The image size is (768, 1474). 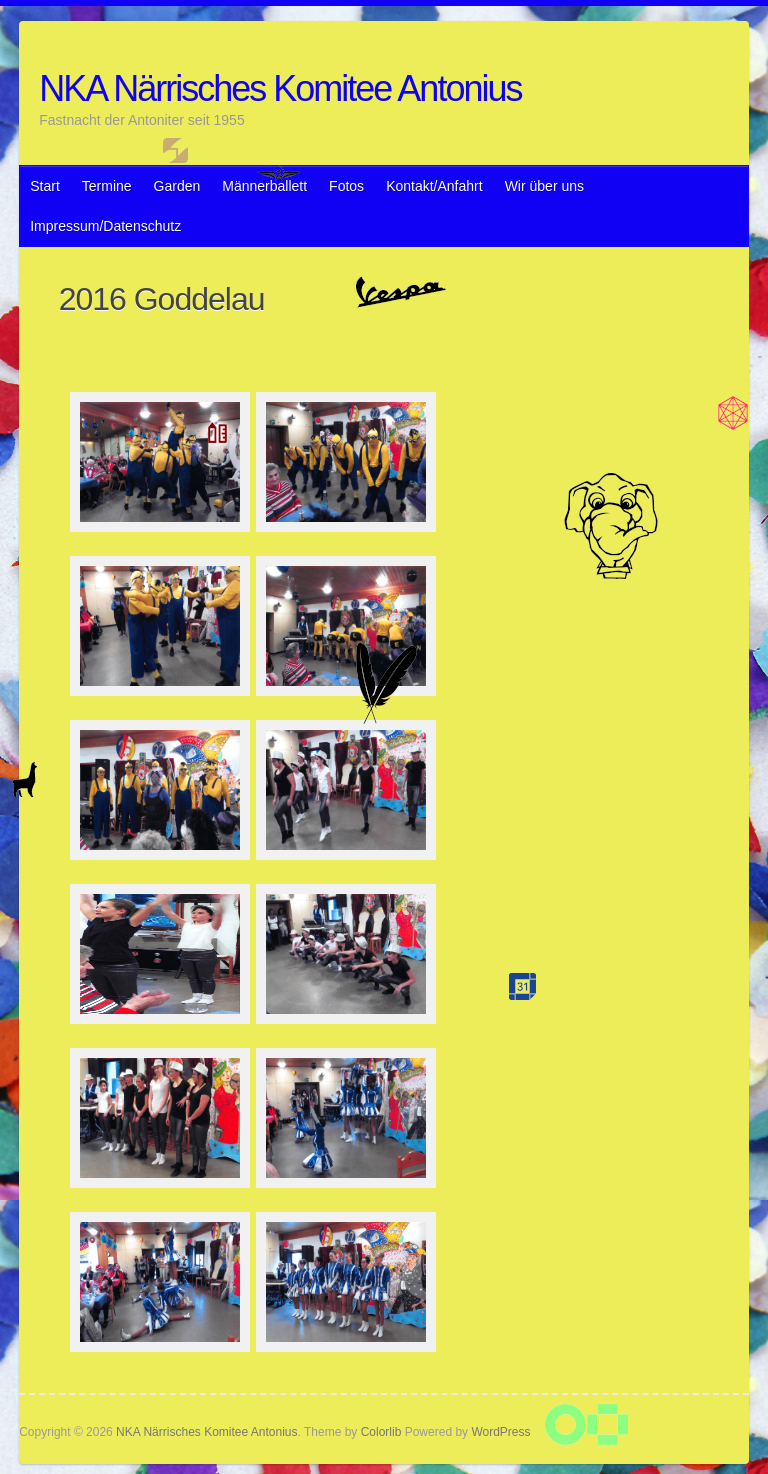 What do you see at coordinates (279, 173) in the screenshot?
I see `aeroflot airline logo` at bounding box center [279, 173].